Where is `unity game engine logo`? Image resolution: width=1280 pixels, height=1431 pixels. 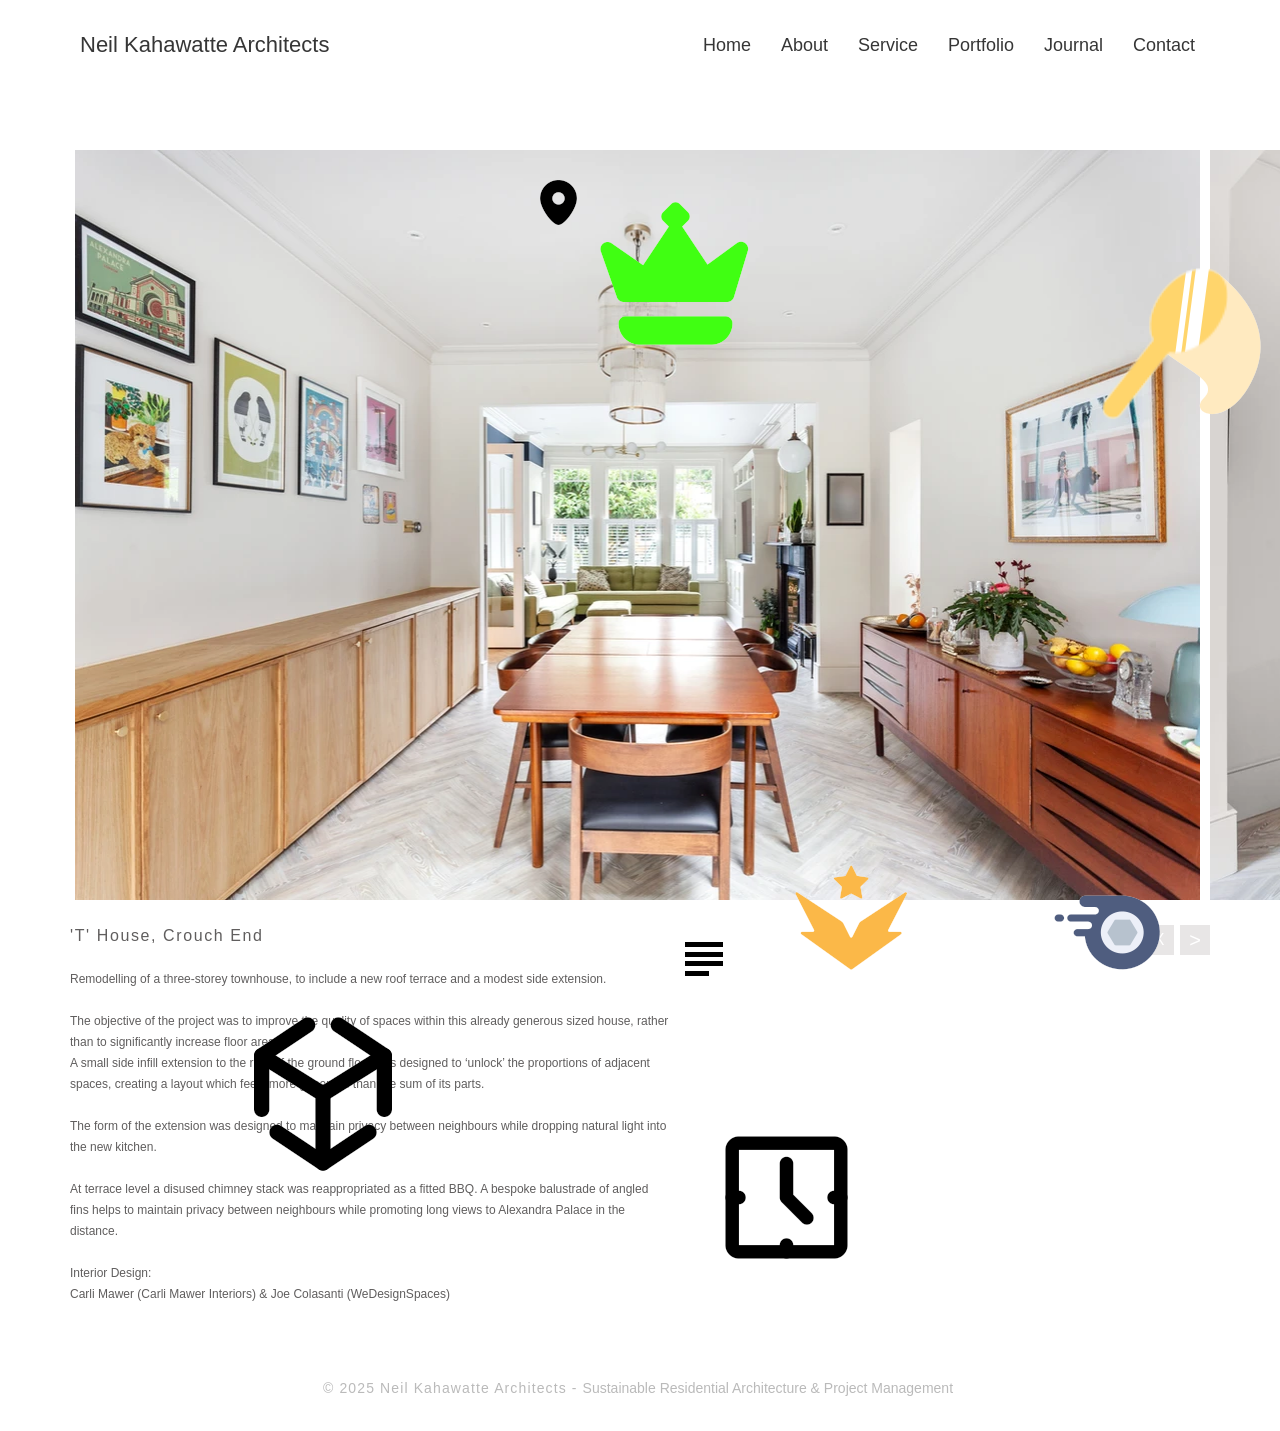 unity game engine logo is located at coordinates (323, 1094).